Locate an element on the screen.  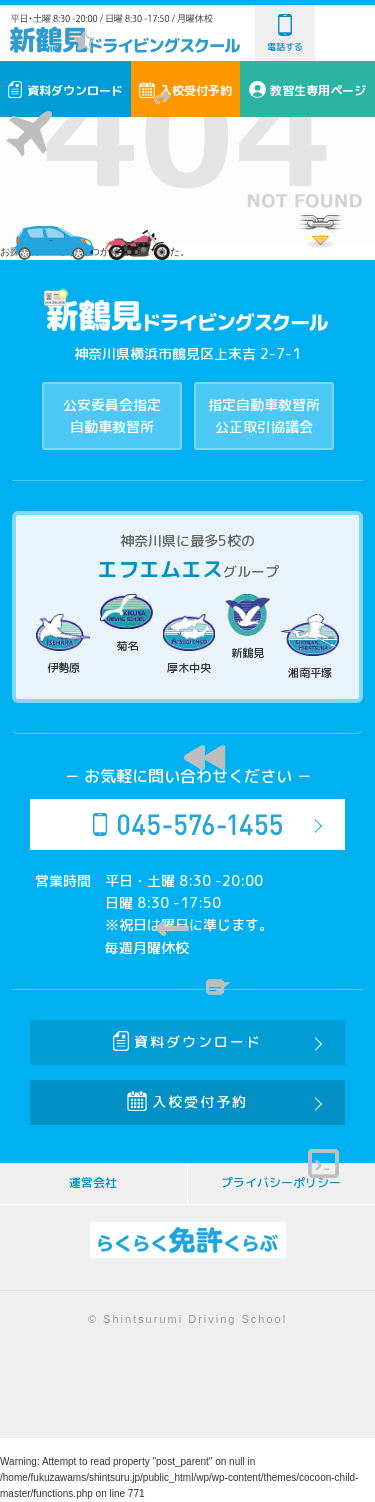
indicates airplane mode is enabled is located at coordinates (29, 134).